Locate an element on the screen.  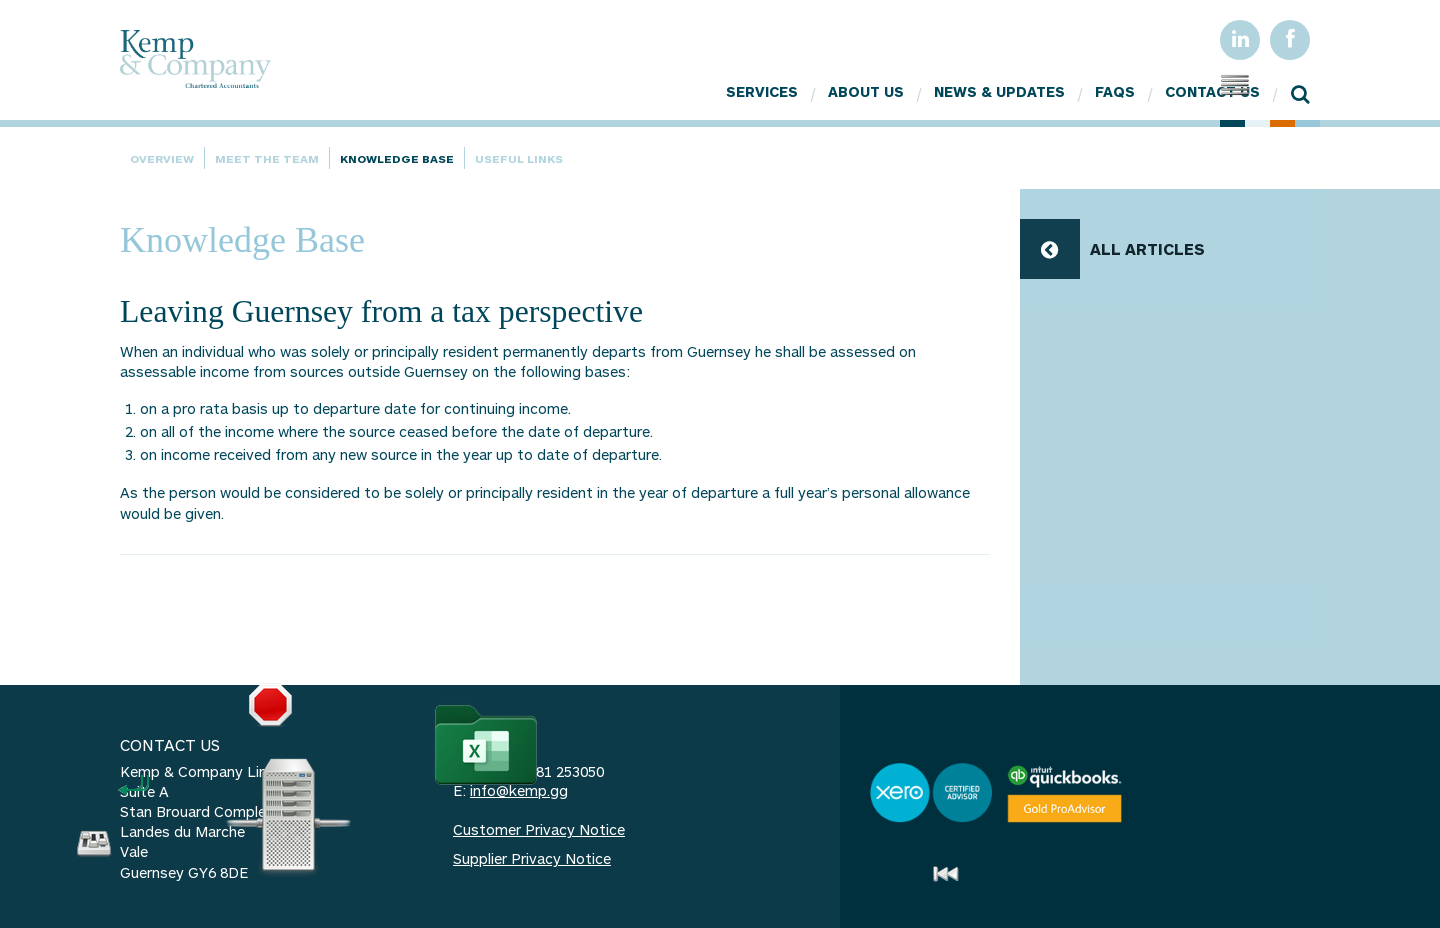
access network server settings is located at coordinates (288, 816).